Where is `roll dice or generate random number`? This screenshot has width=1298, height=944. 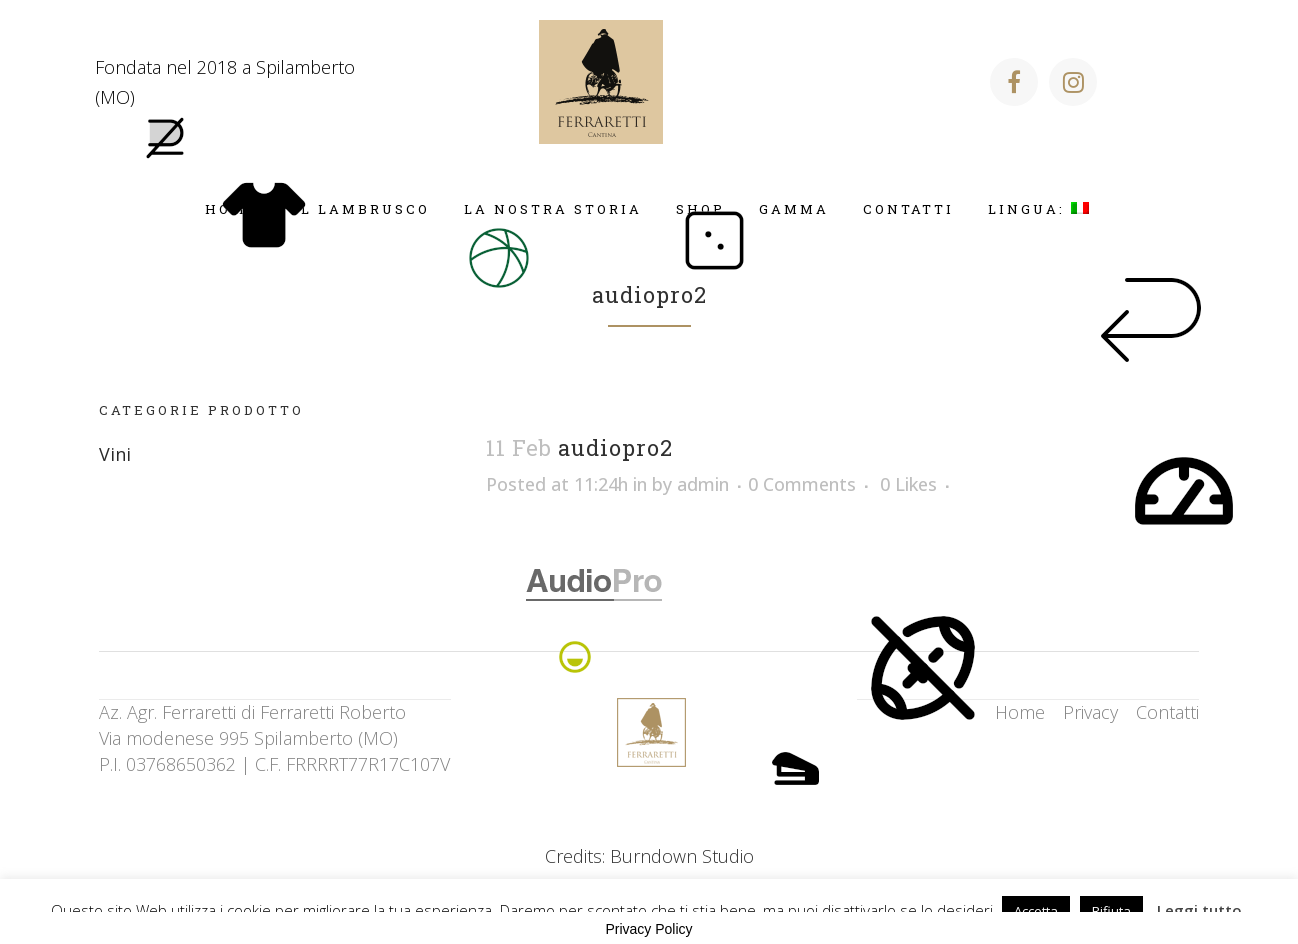
roll dice or generate random number is located at coordinates (714, 240).